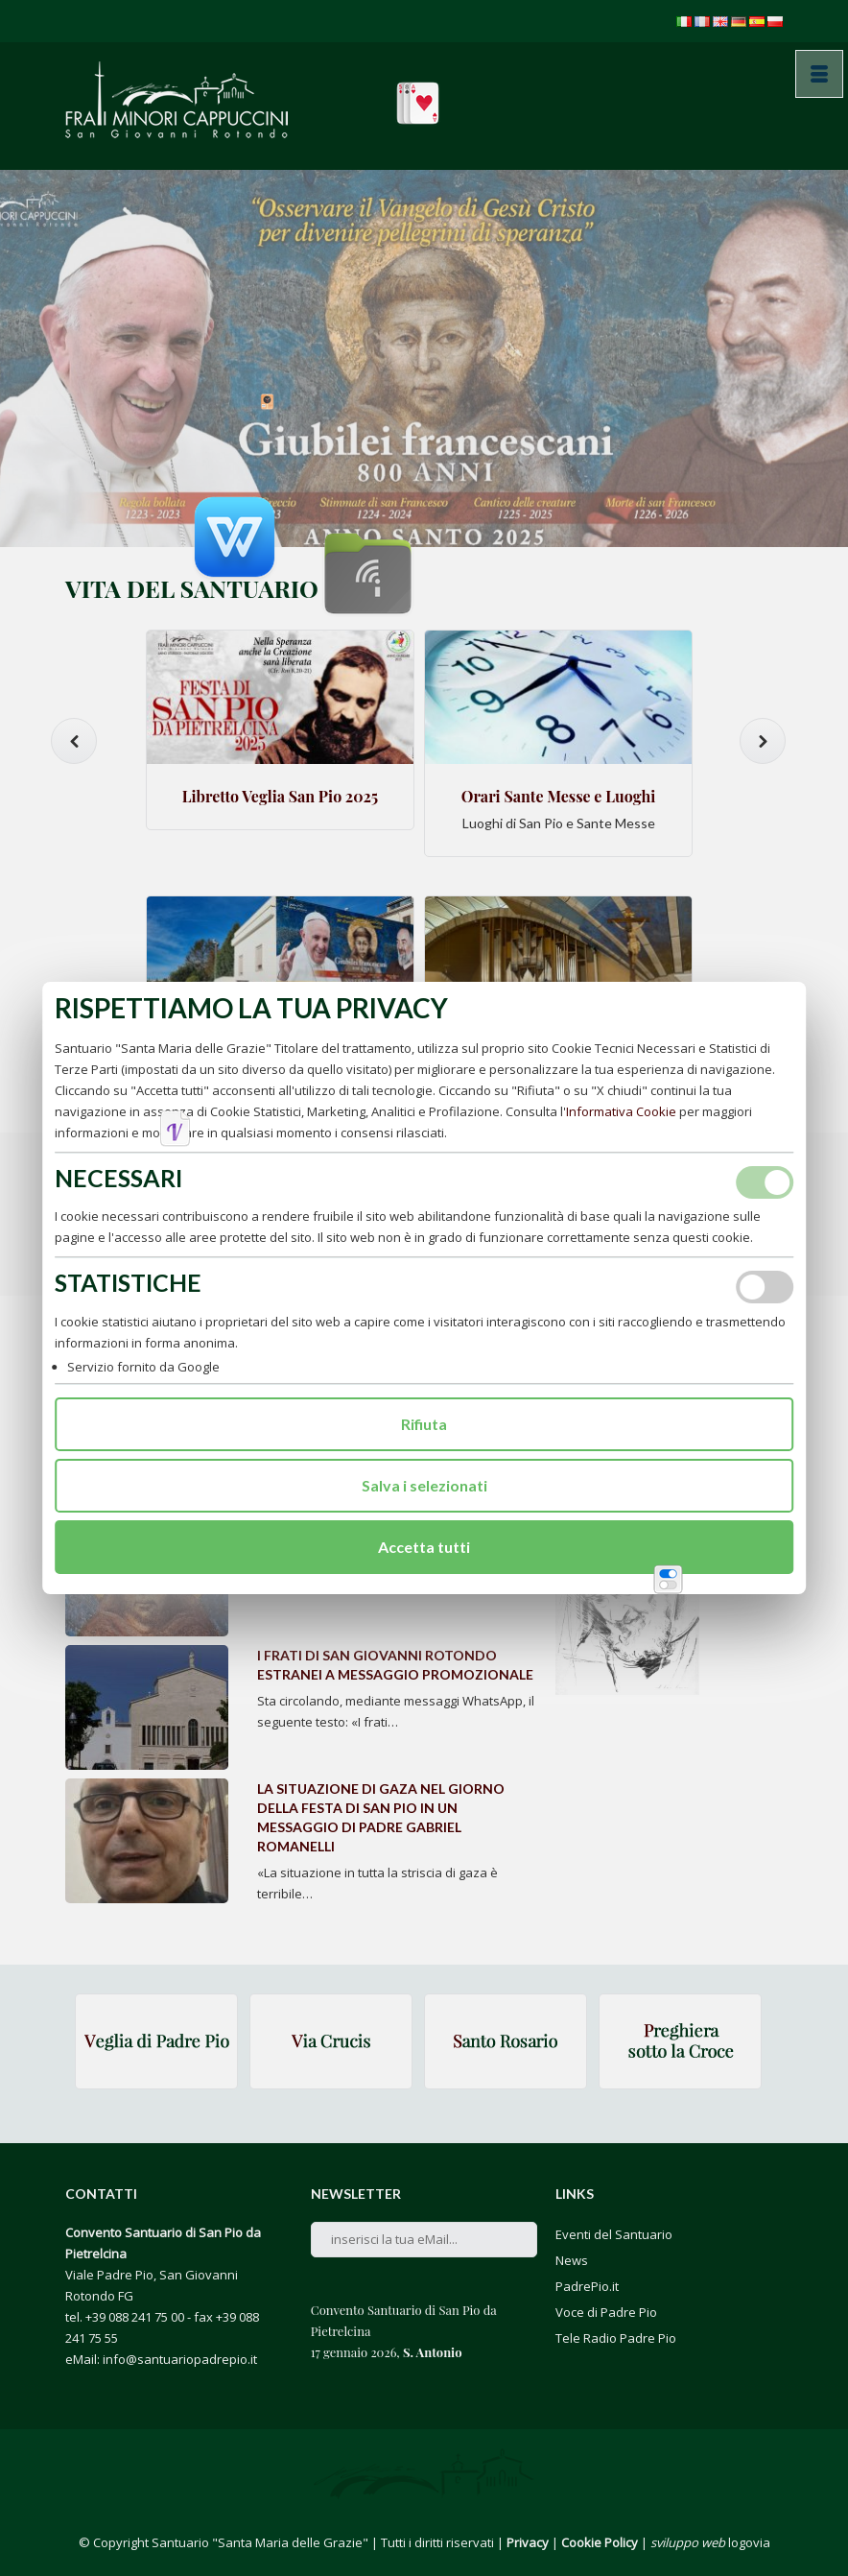  Describe the element at coordinates (668, 1579) in the screenshot. I see `open unity tweak tool settings` at that location.